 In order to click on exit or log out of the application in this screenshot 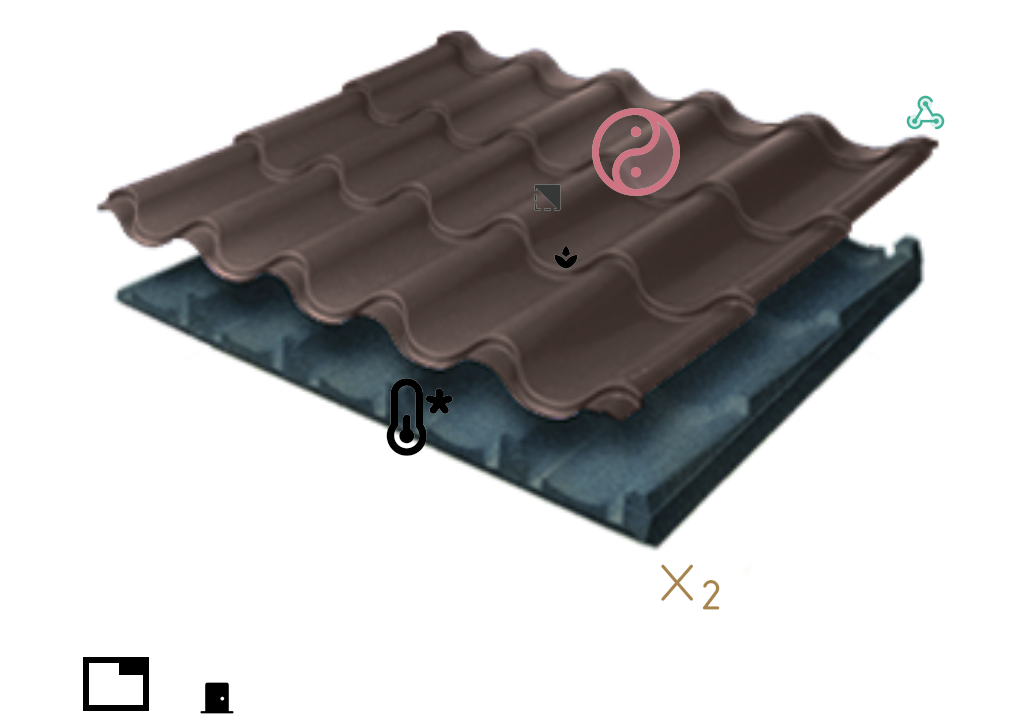, I will do `click(217, 698)`.